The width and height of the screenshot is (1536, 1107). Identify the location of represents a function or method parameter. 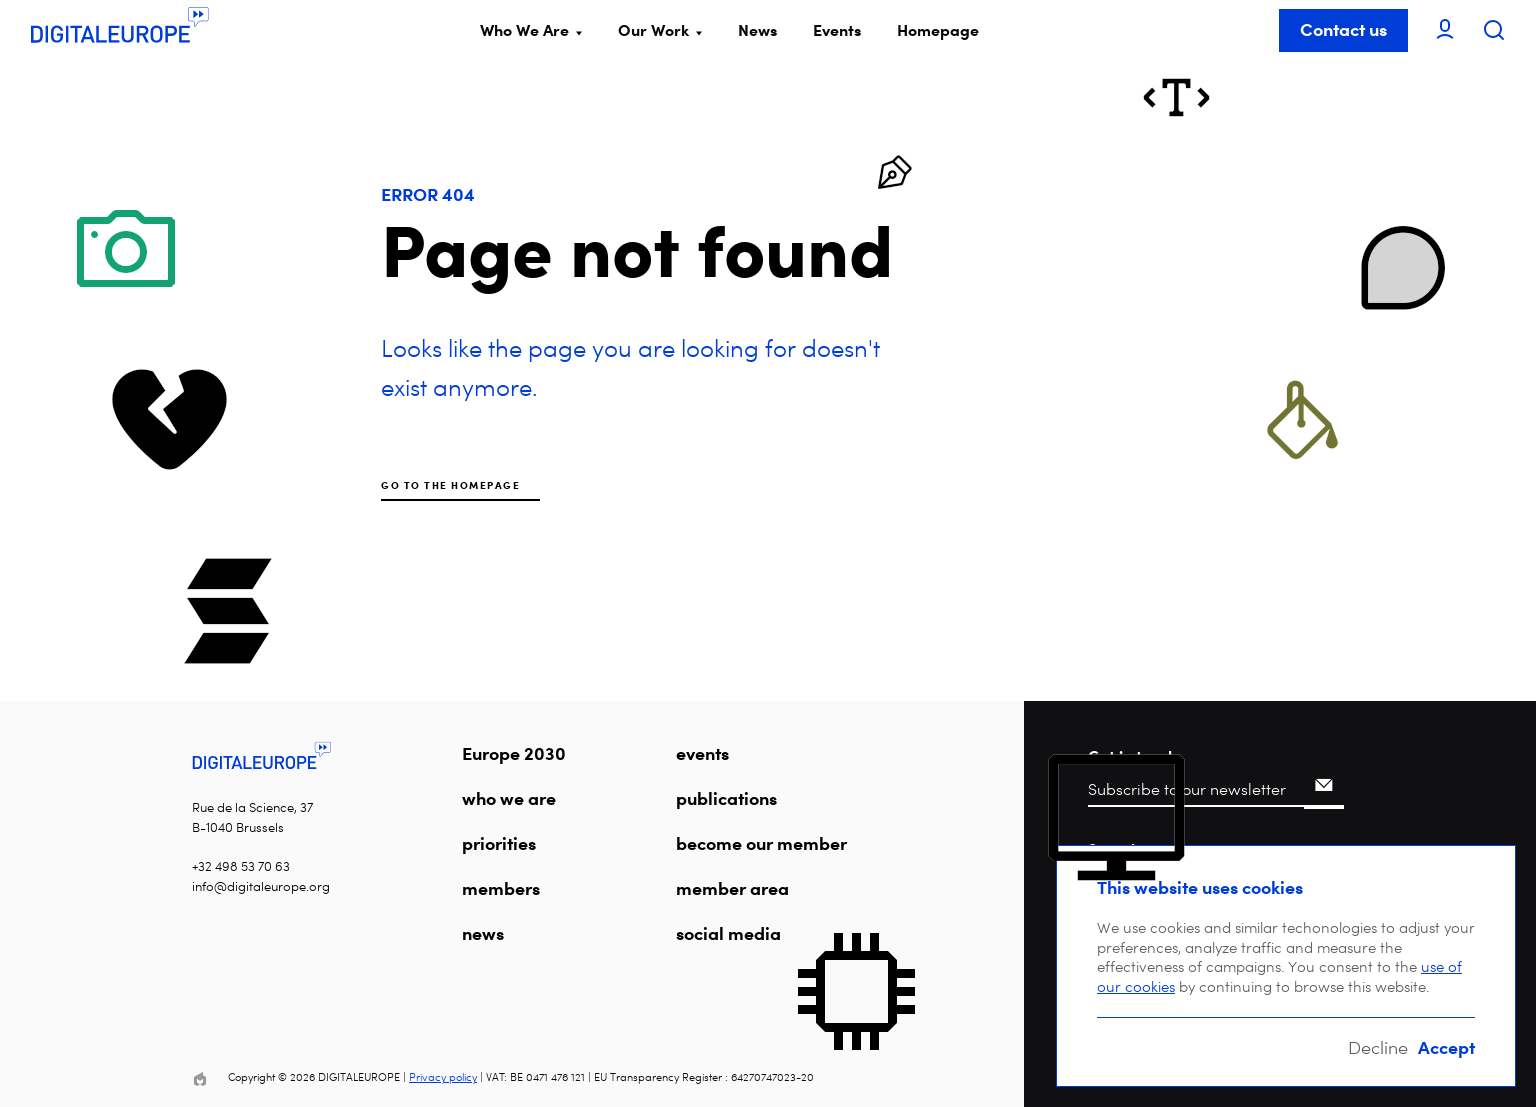
(1176, 97).